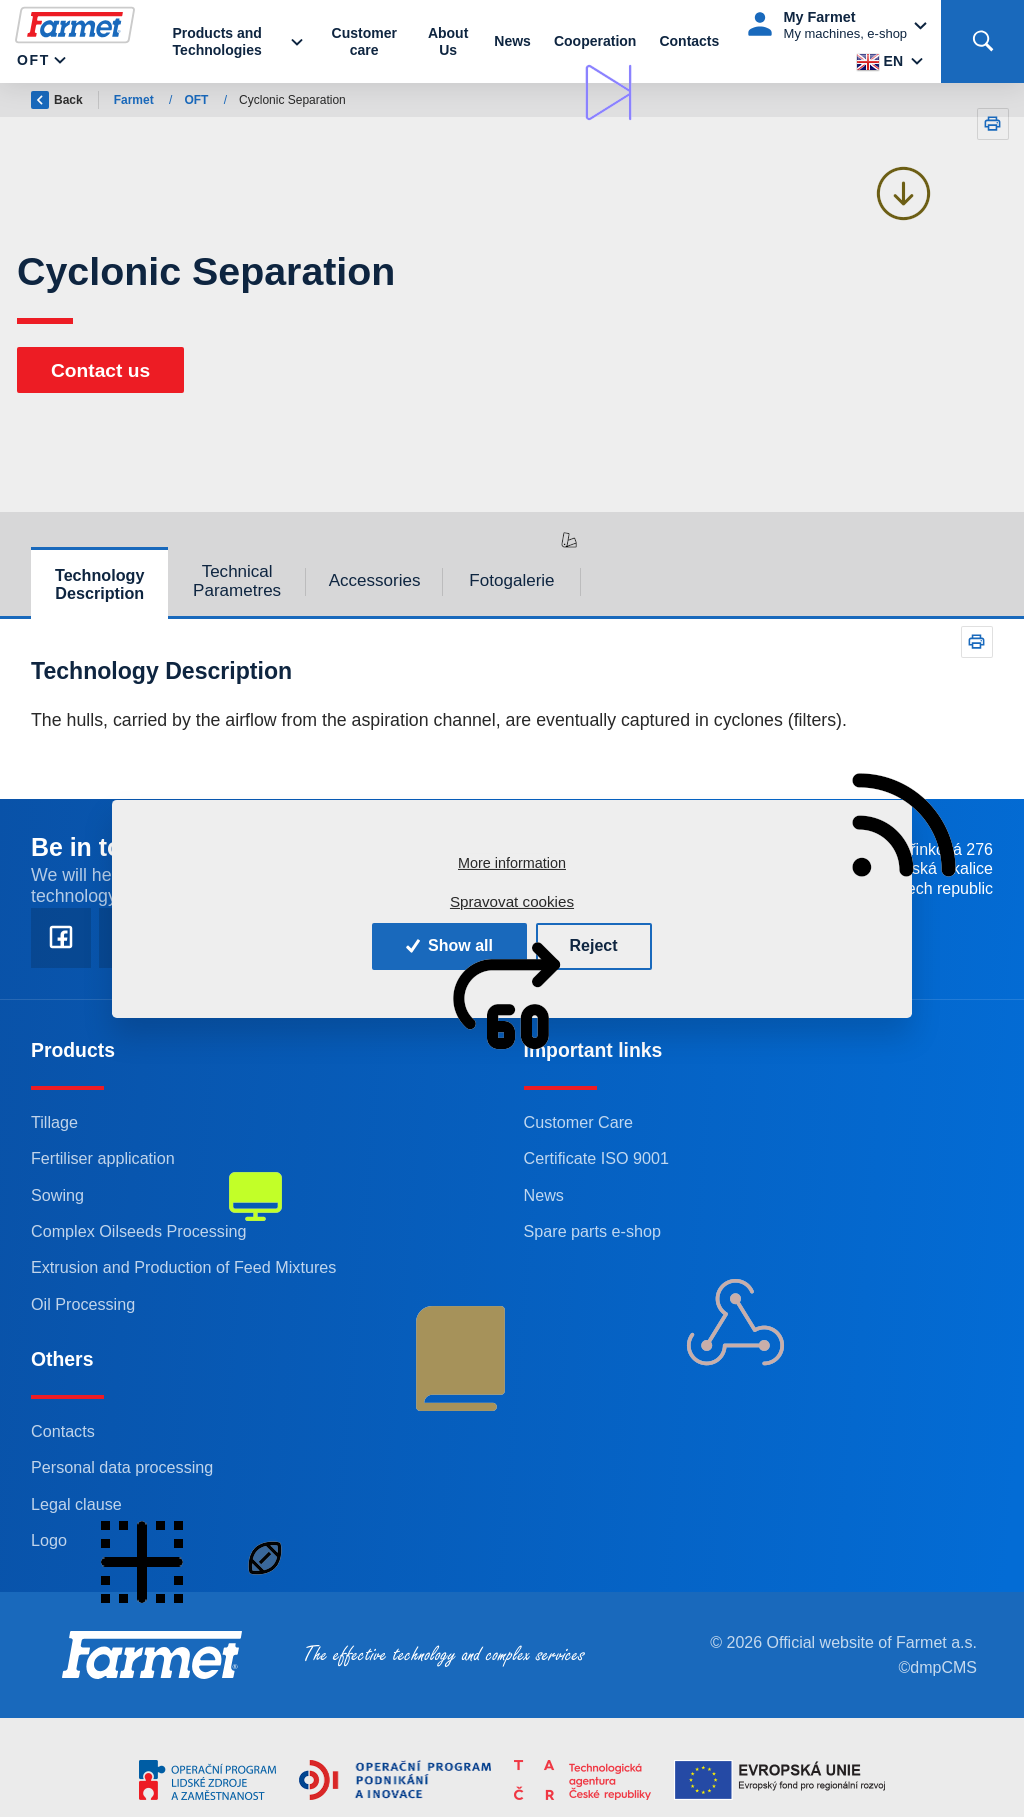 The width and height of the screenshot is (1024, 1817). Describe the element at coordinates (265, 1558) in the screenshot. I see `access football or sports content` at that location.